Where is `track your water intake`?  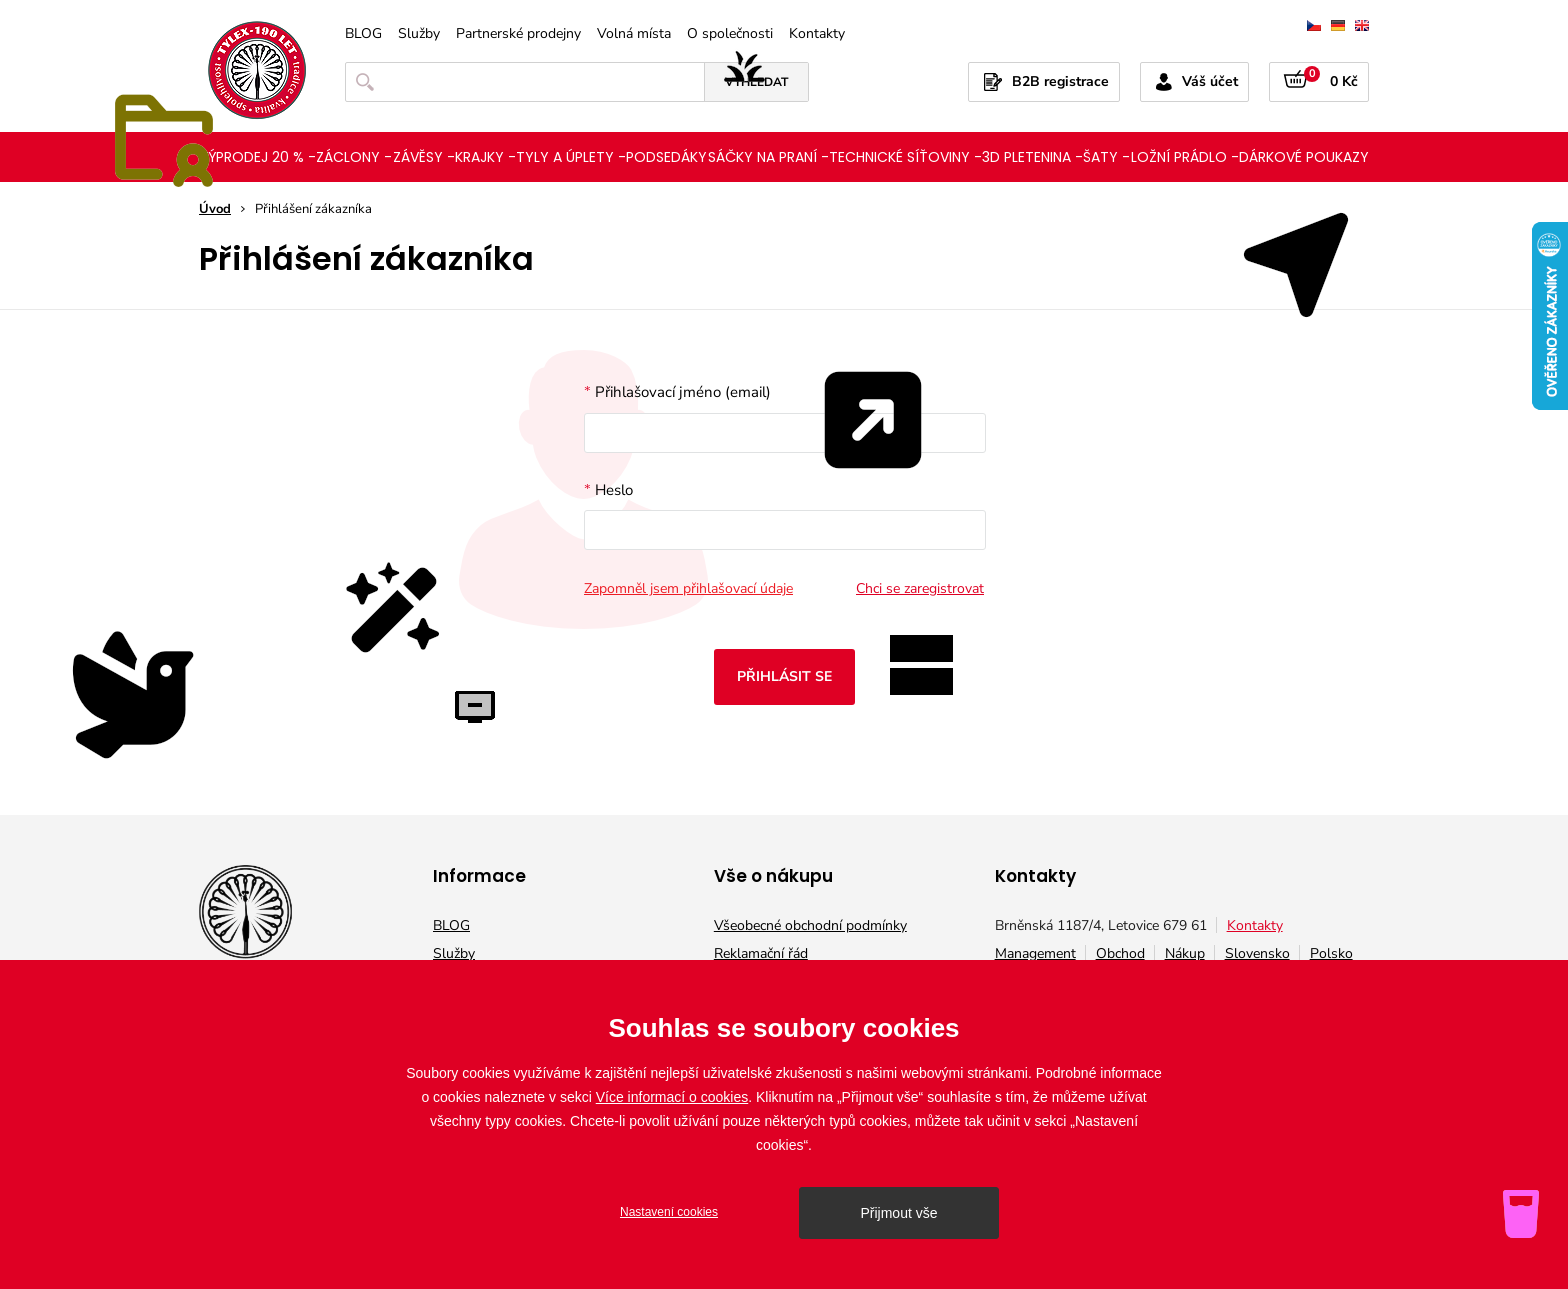 track your water intake is located at coordinates (1521, 1214).